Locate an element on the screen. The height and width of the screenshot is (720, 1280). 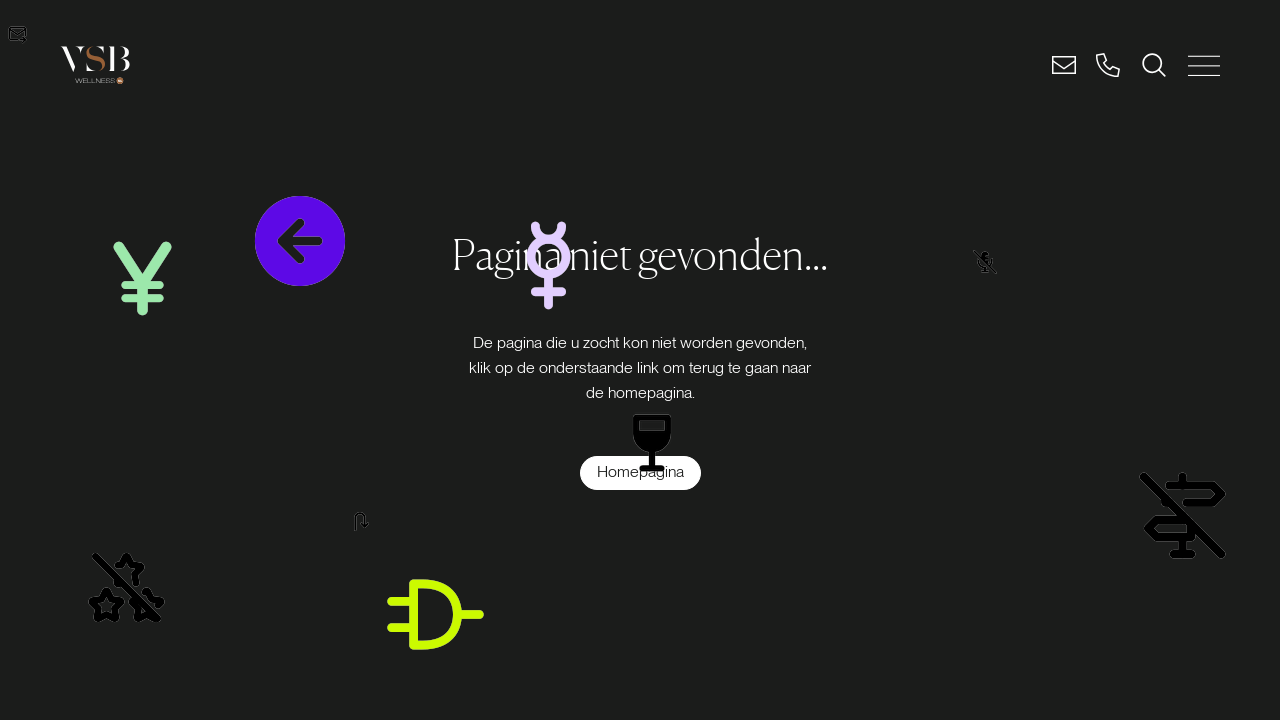
go back to the previous page is located at coordinates (300, 241).